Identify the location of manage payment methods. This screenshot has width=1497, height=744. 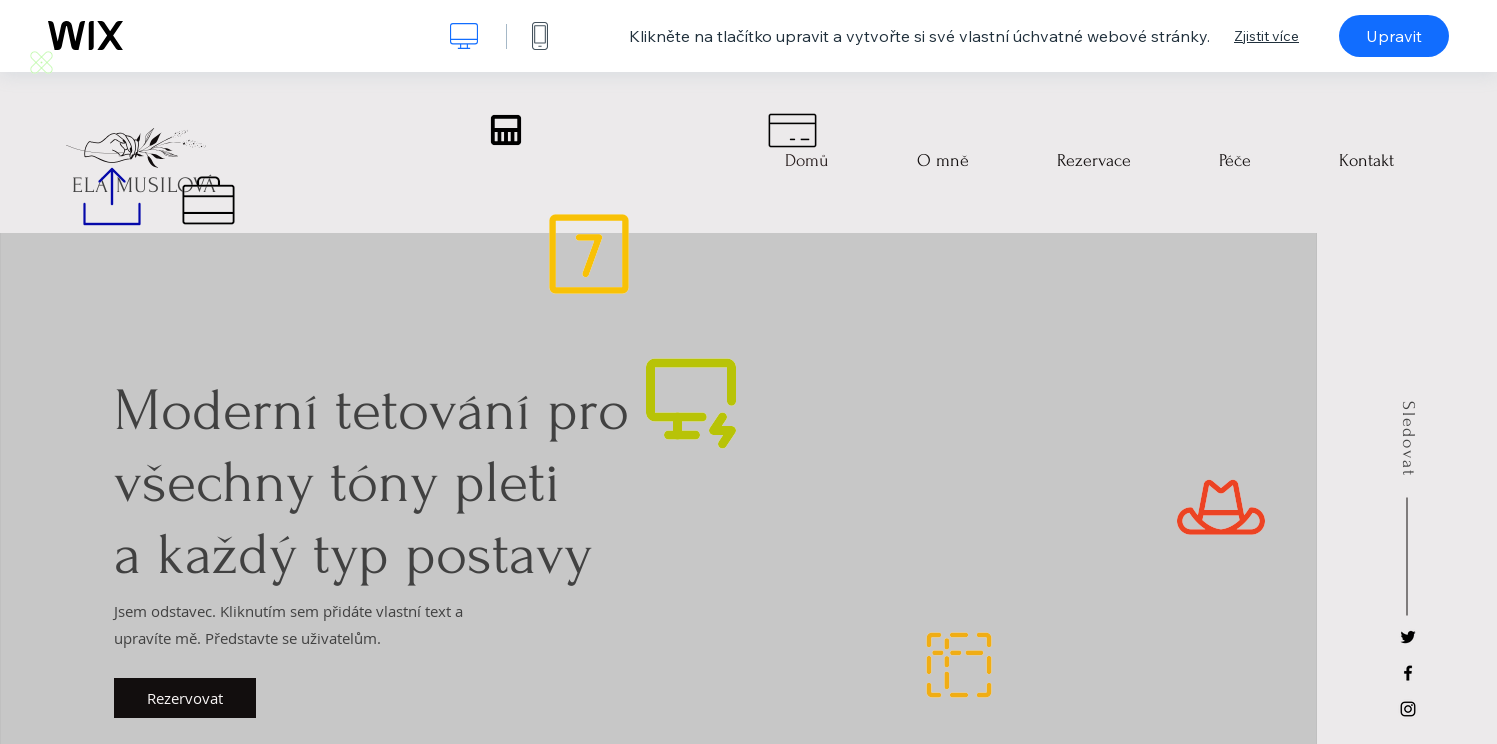
(792, 130).